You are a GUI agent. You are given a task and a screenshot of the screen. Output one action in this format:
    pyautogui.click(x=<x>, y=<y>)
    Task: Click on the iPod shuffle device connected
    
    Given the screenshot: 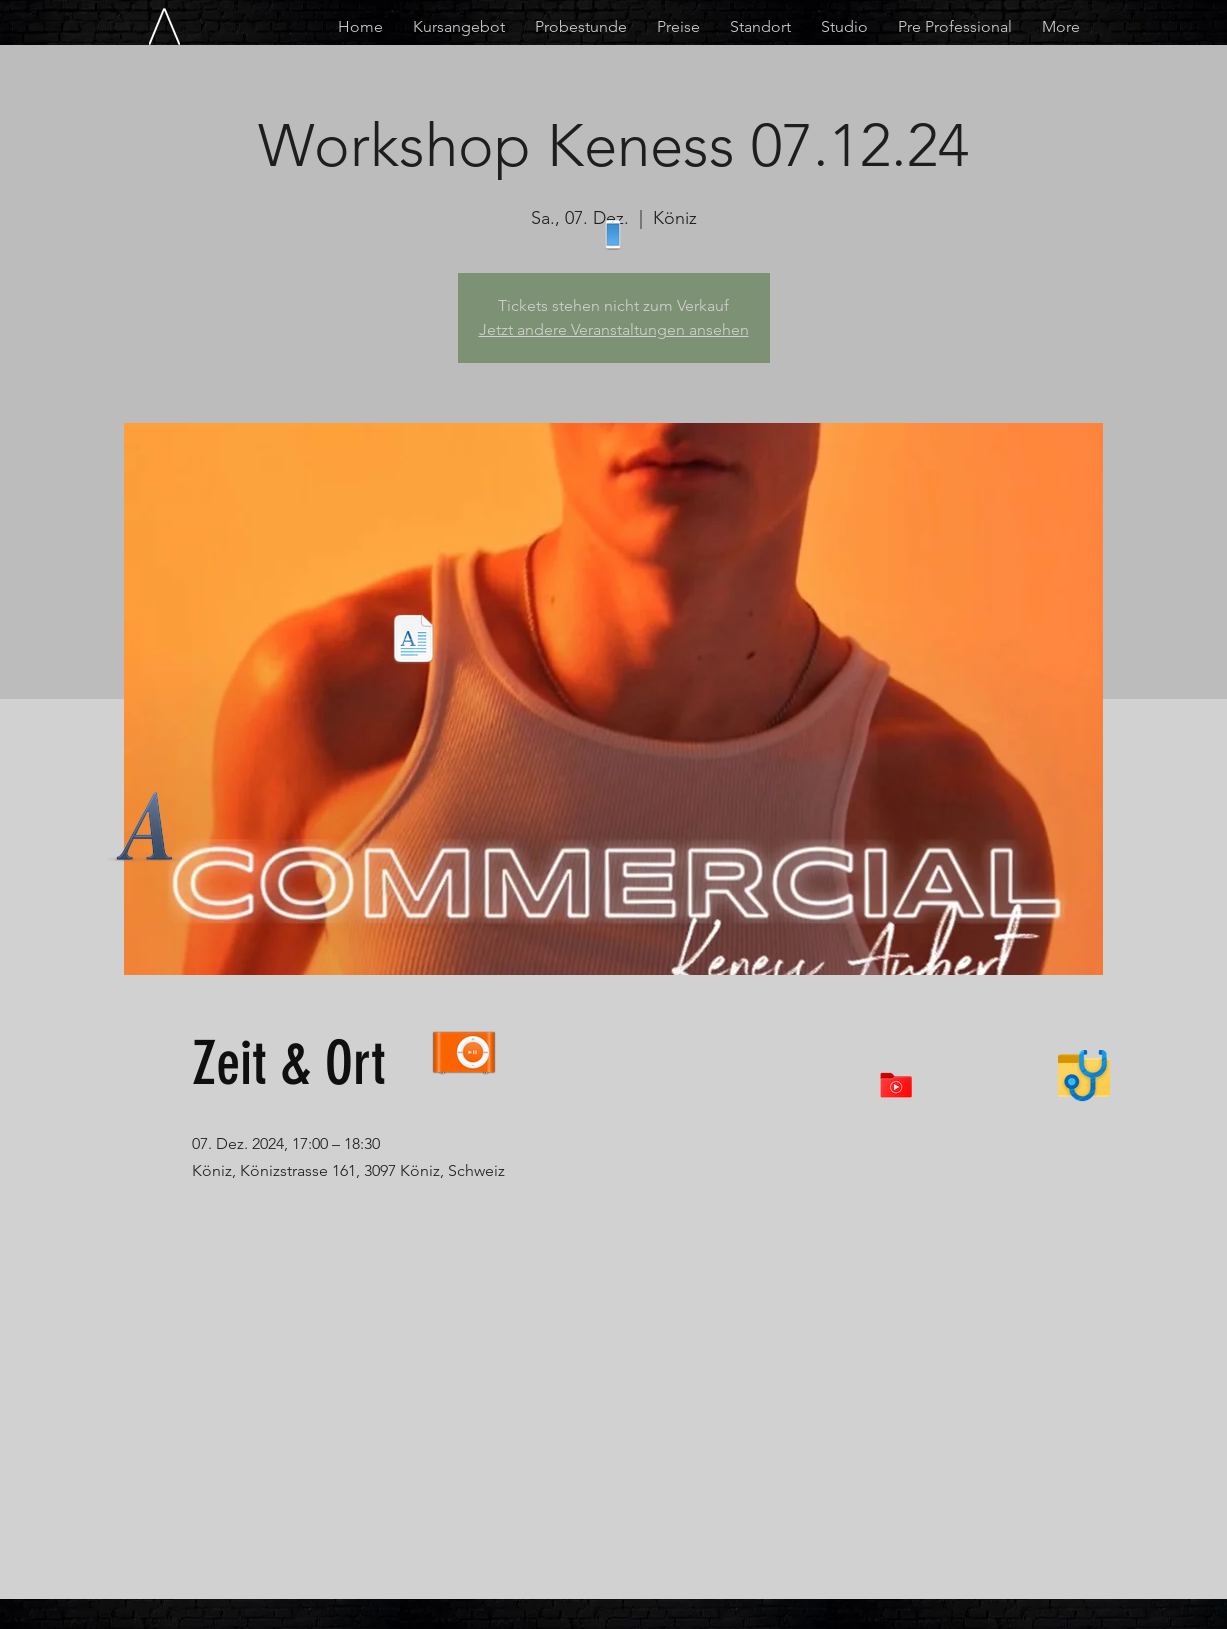 What is the action you would take?
    pyautogui.click(x=464, y=1041)
    